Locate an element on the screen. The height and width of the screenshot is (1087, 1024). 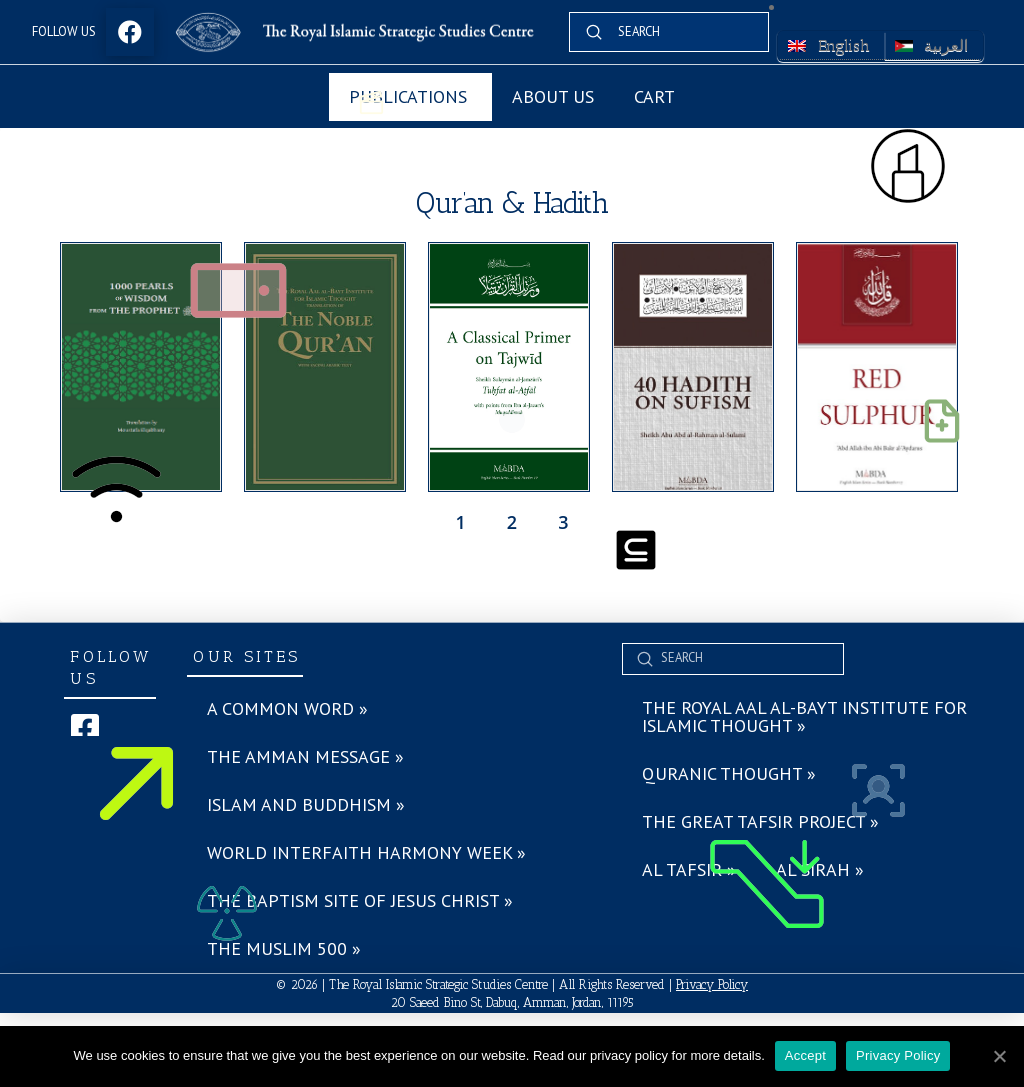
indicates a subset relationship in mathematical or data contexts is located at coordinates (636, 550).